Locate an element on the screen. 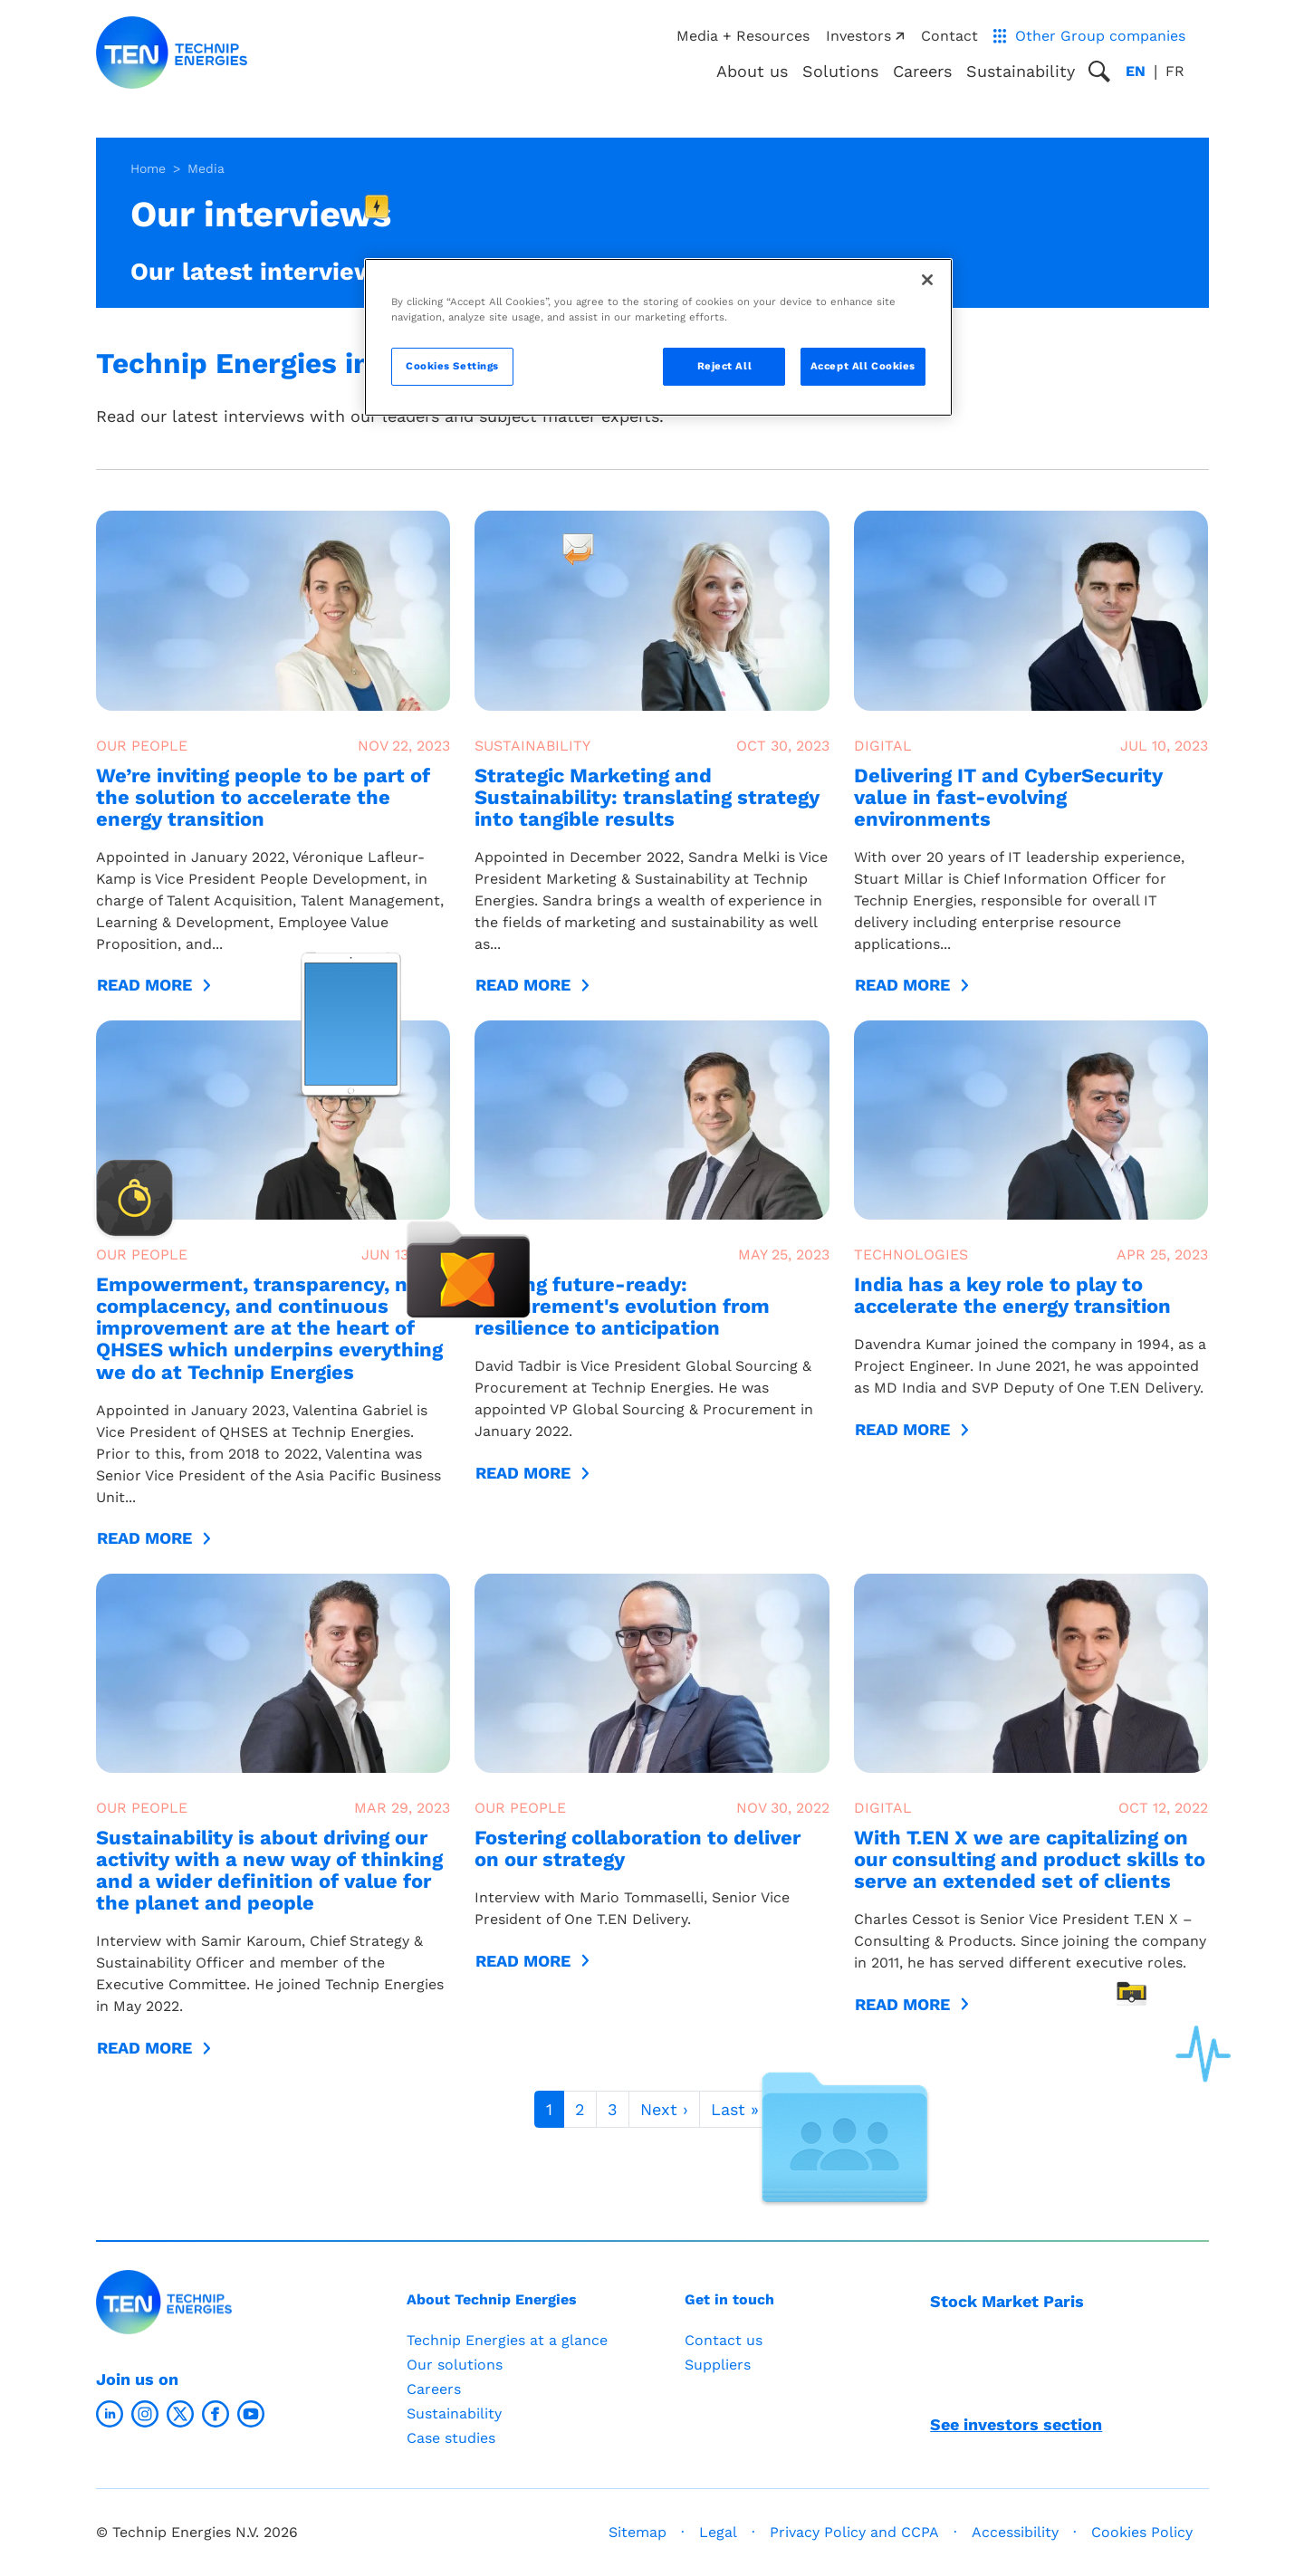 The width and height of the screenshot is (1304, 2576). view system activity or performance trace is located at coordinates (1203, 2053).